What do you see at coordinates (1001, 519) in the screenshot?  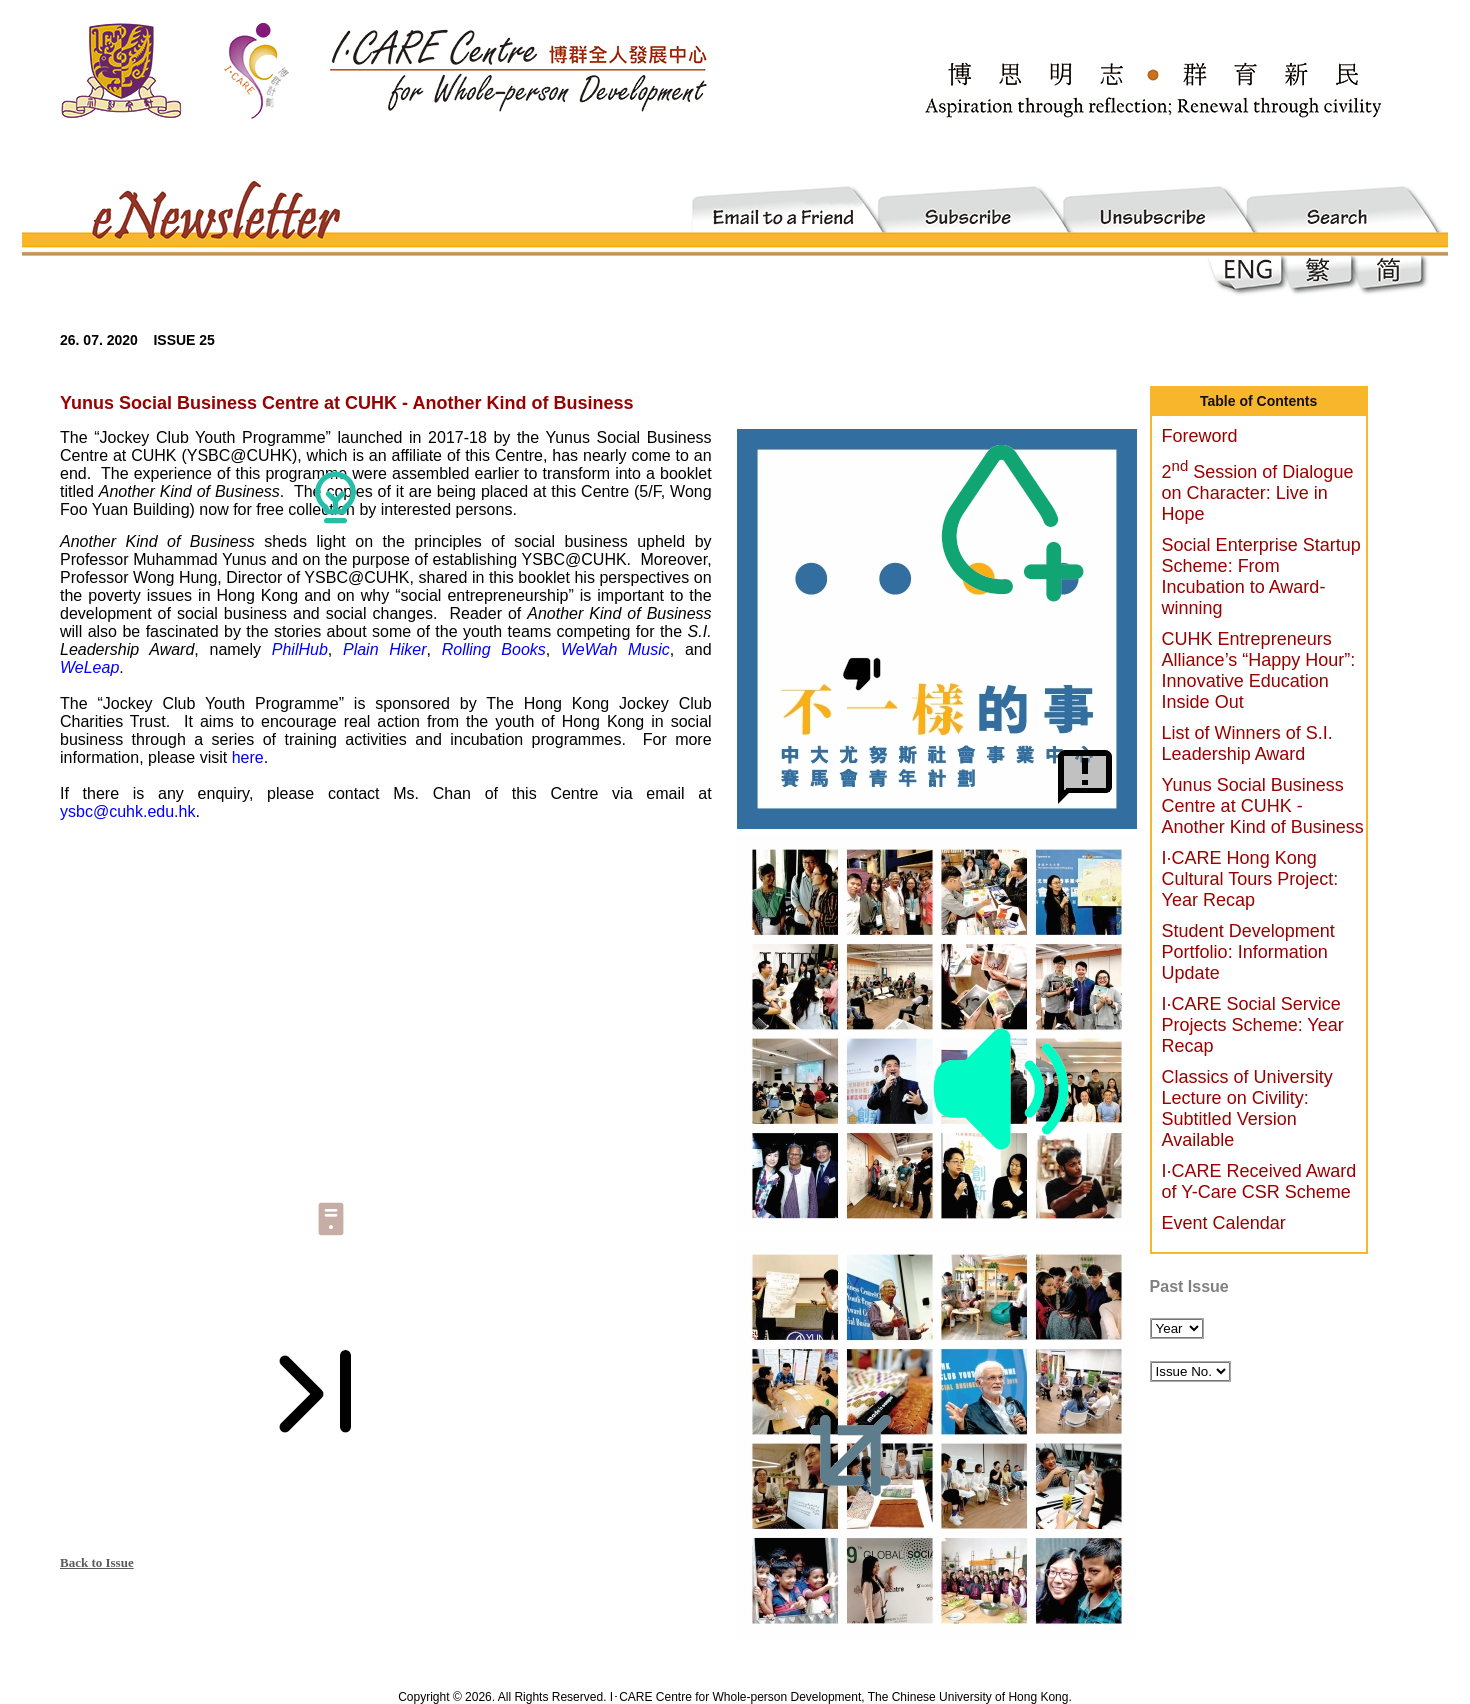 I see `add water or hydration reminder` at bounding box center [1001, 519].